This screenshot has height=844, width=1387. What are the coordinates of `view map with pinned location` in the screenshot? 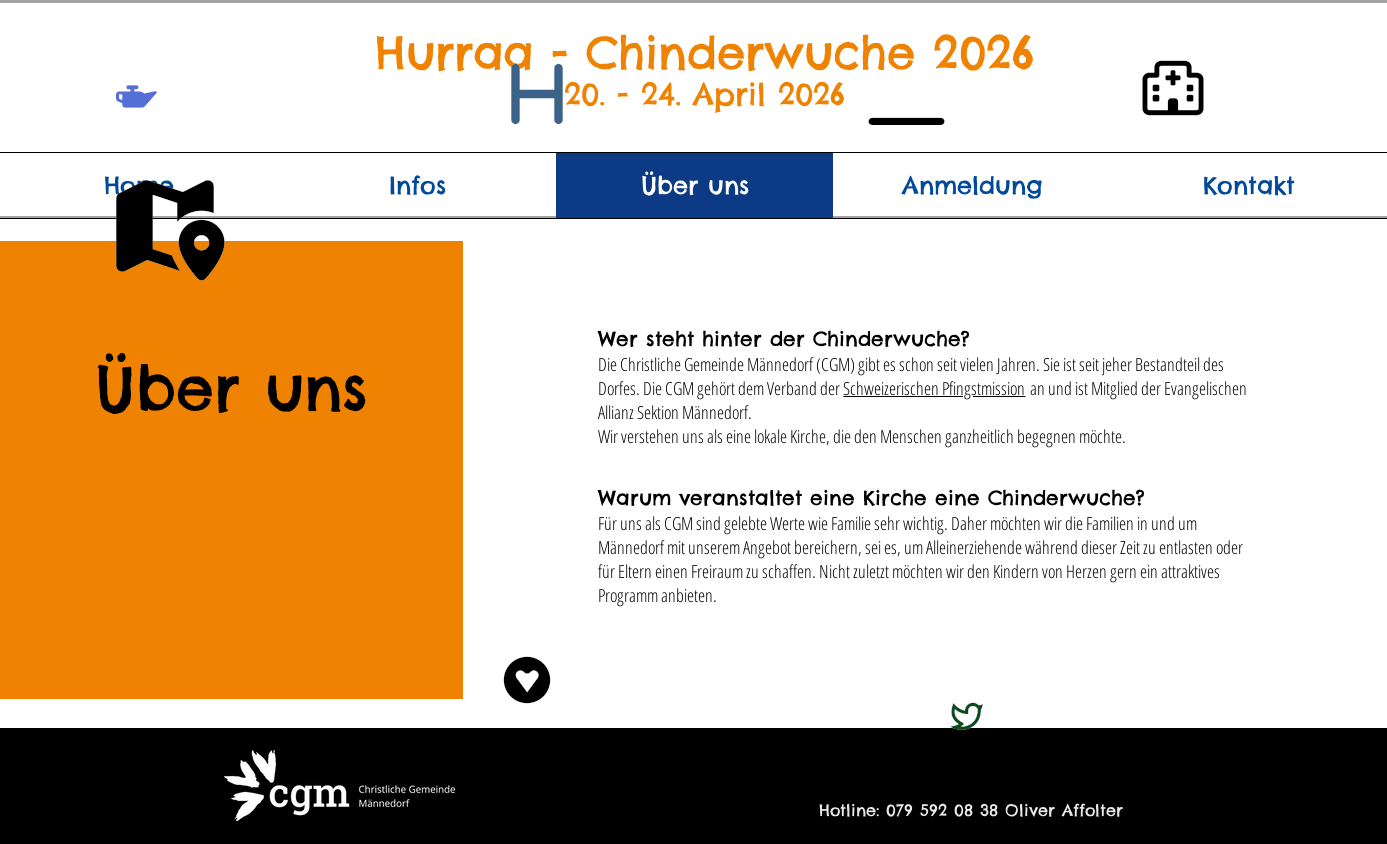 It's located at (165, 226).